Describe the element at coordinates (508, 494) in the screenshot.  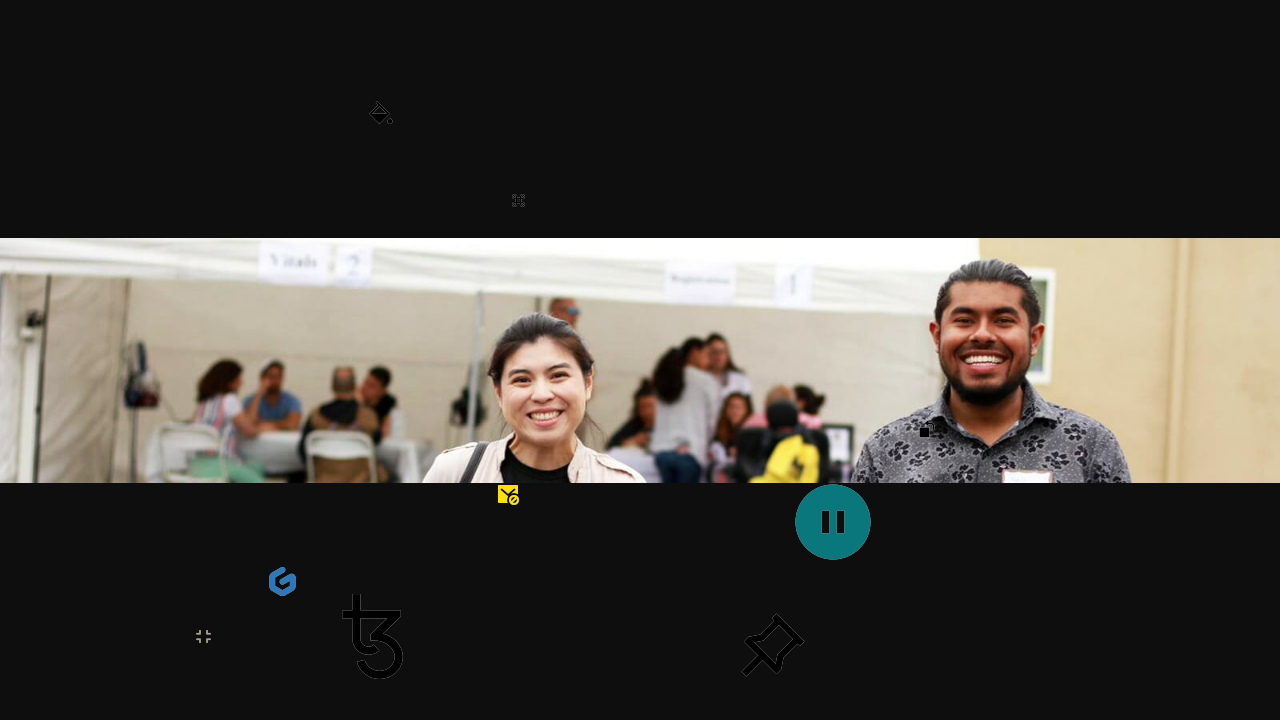
I see `blocked or spam email indicator` at that location.